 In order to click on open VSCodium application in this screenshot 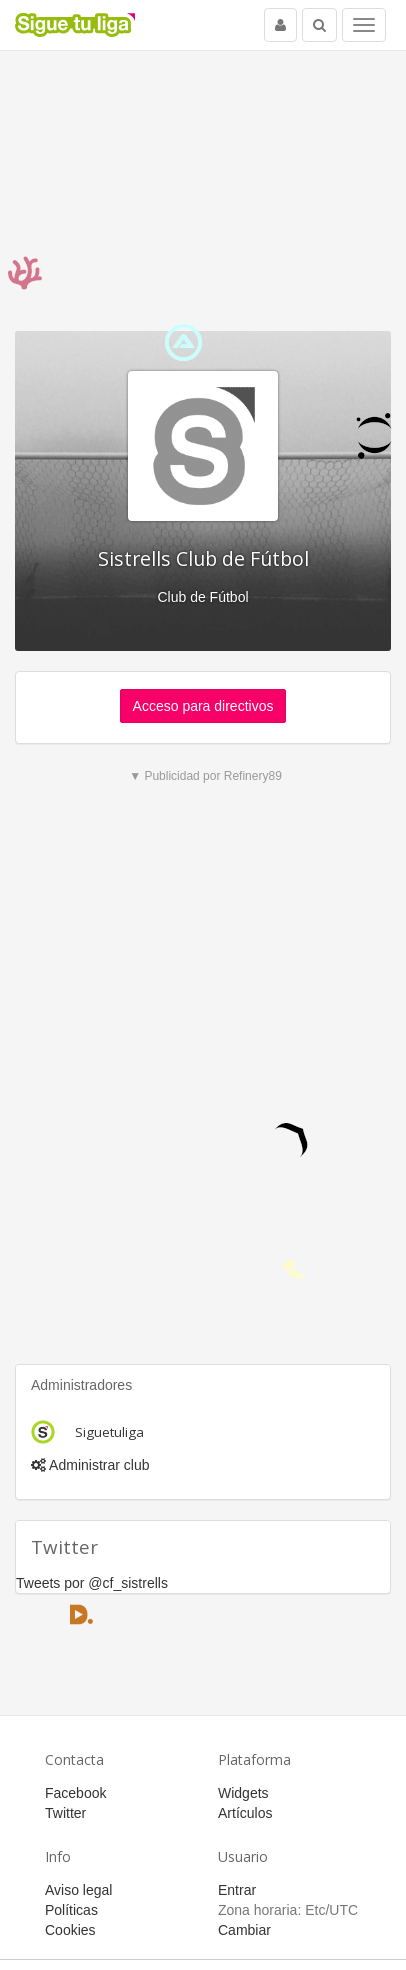, I will do `click(25, 273)`.